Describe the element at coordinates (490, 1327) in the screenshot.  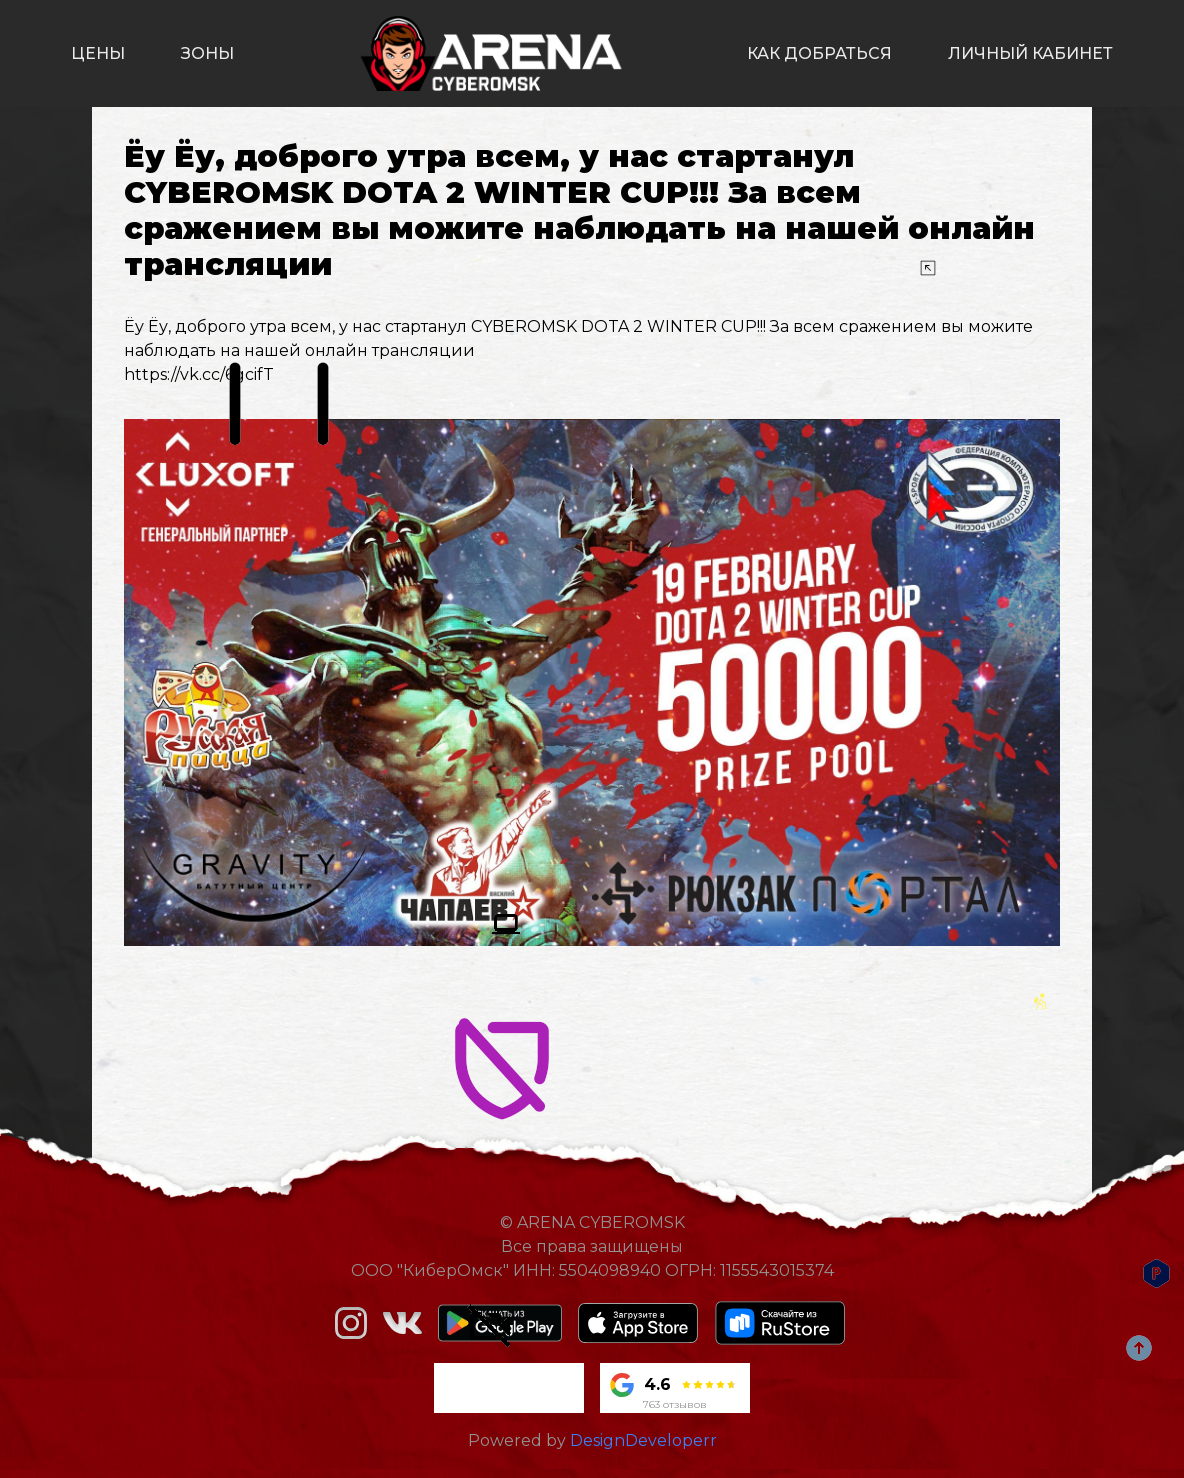
I see `turn off camera during video call` at that location.